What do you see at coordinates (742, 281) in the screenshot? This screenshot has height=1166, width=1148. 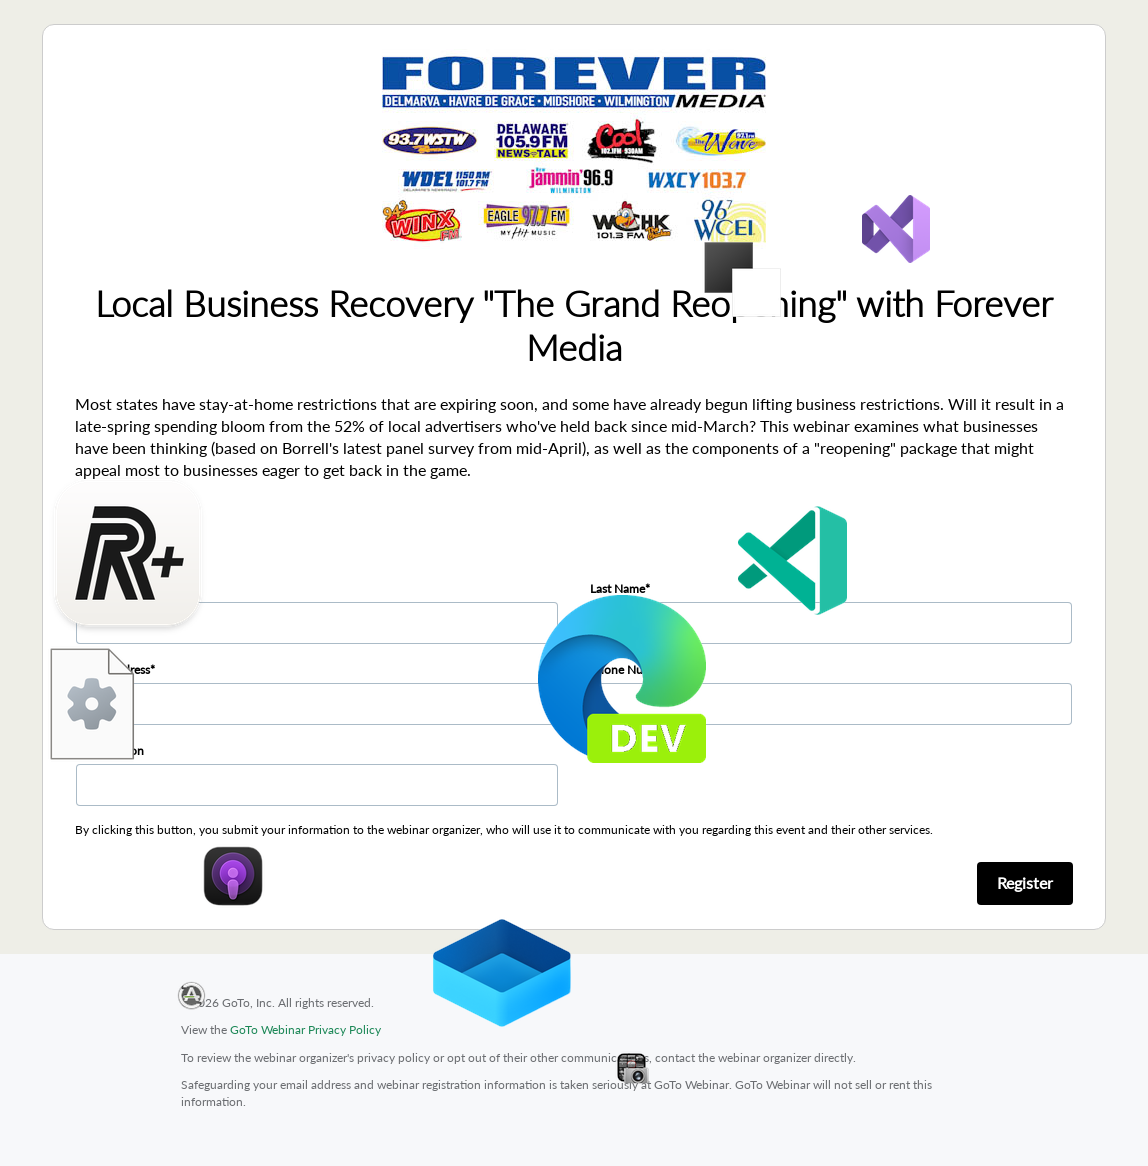 I see `toggle high contrast mode` at bounding box center [742, 281].